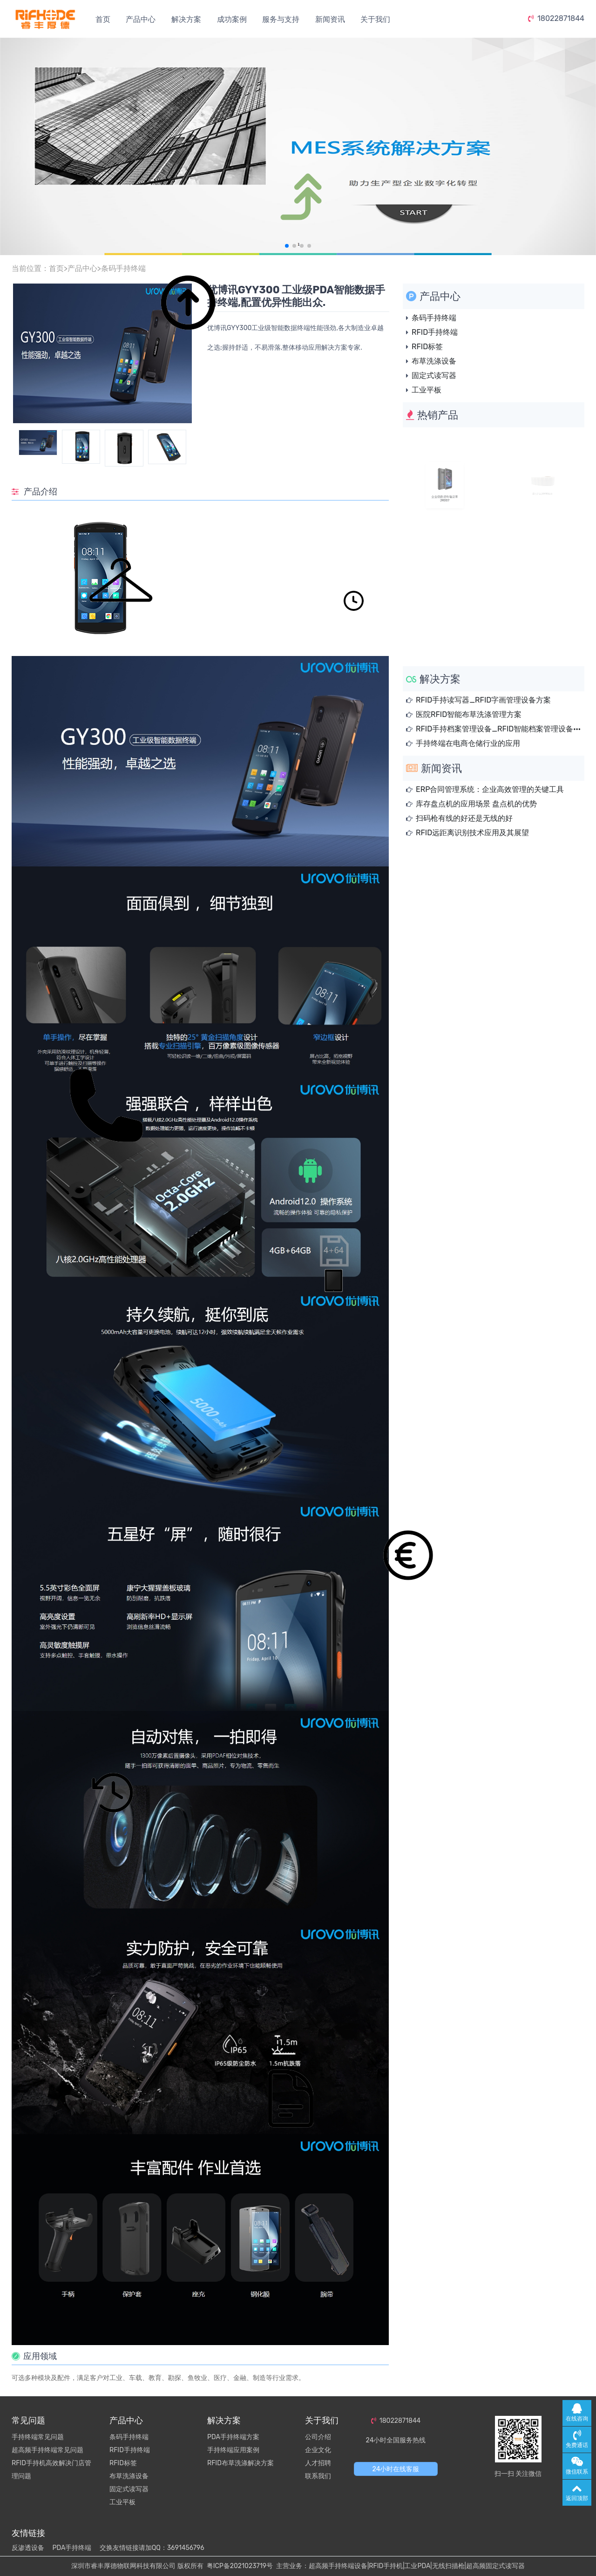  Describe the element at coordinates (113, 1792) in the screenshot. I see `undo or revert to a previous state` at that location.